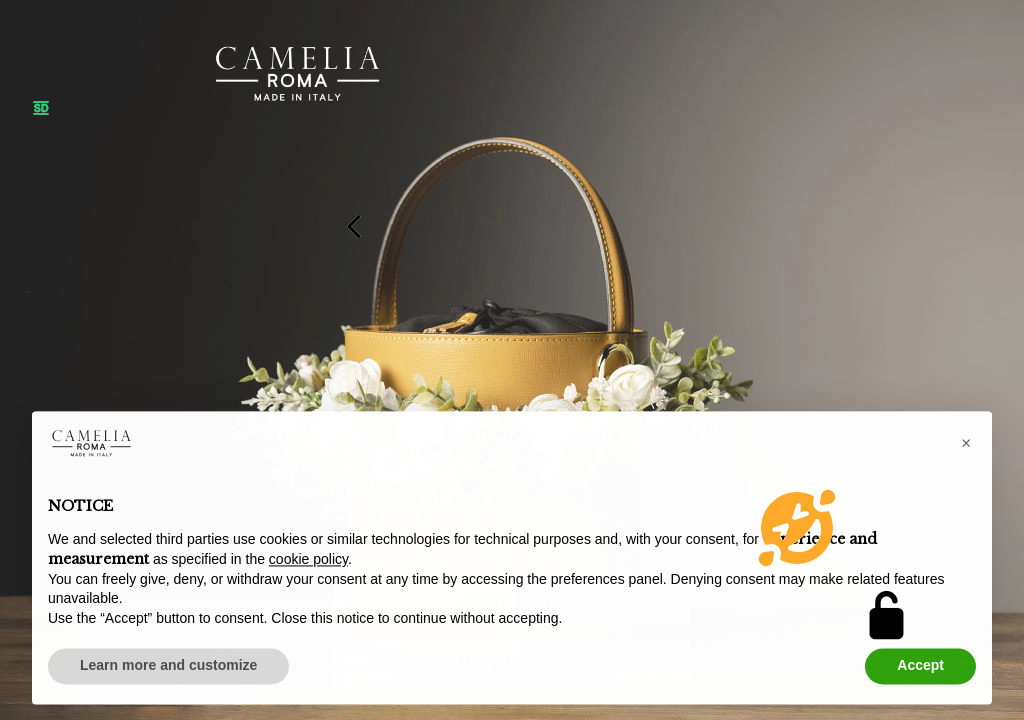 The height and width of the screenshot is (720, 1024). Describe the element at coordinates (886, 616) in the screenshot. I see `unlock this item or feature` at that location.